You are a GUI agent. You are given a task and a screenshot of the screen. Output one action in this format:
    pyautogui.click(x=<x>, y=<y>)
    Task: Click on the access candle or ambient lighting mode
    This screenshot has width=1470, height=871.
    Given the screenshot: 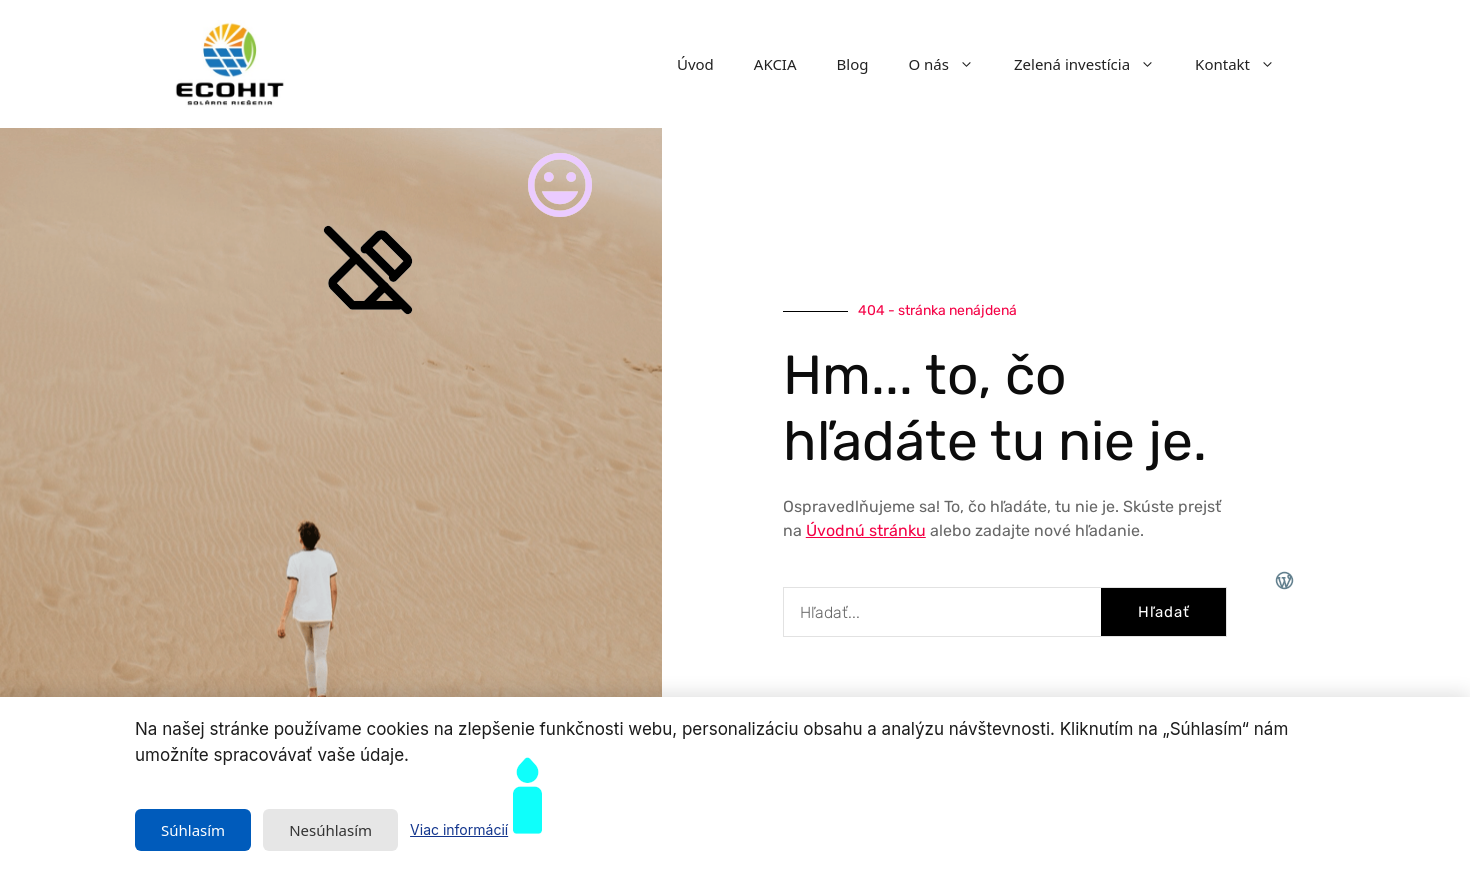 What is the action you would take?
    pyautogui.click(x=527, y=797)
    